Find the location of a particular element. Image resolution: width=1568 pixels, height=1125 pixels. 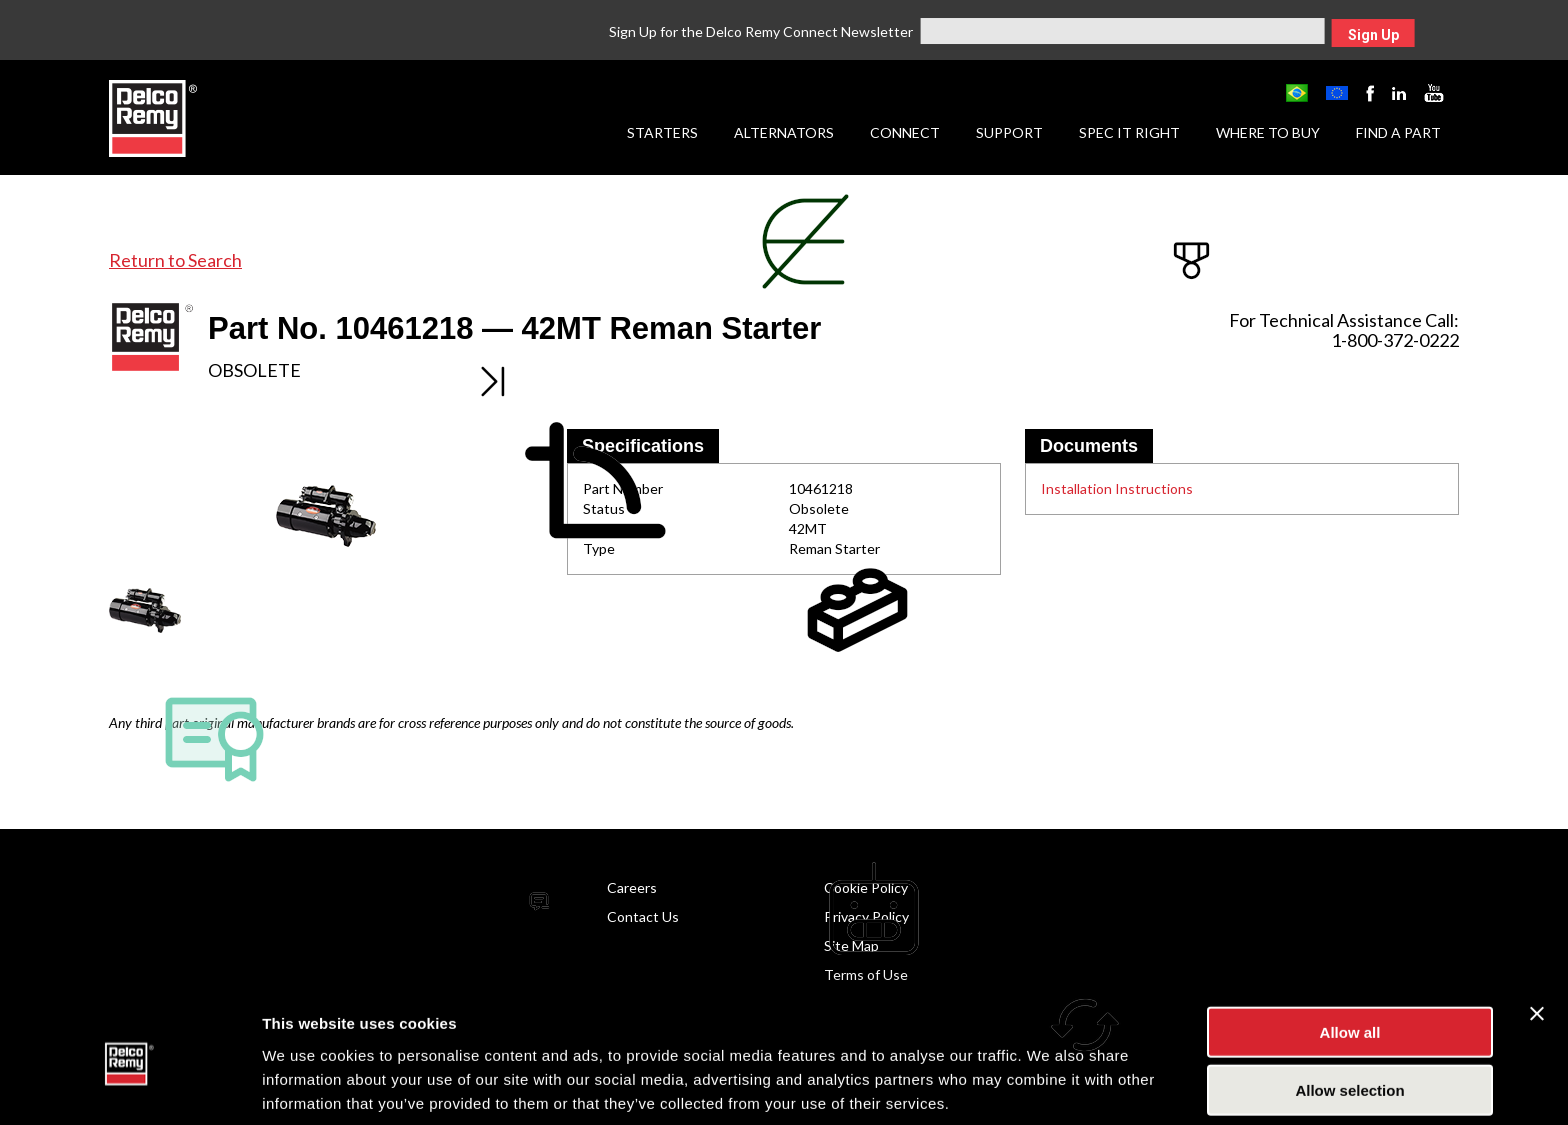

access building blocks or modular components is located at coordinates (857, 608).